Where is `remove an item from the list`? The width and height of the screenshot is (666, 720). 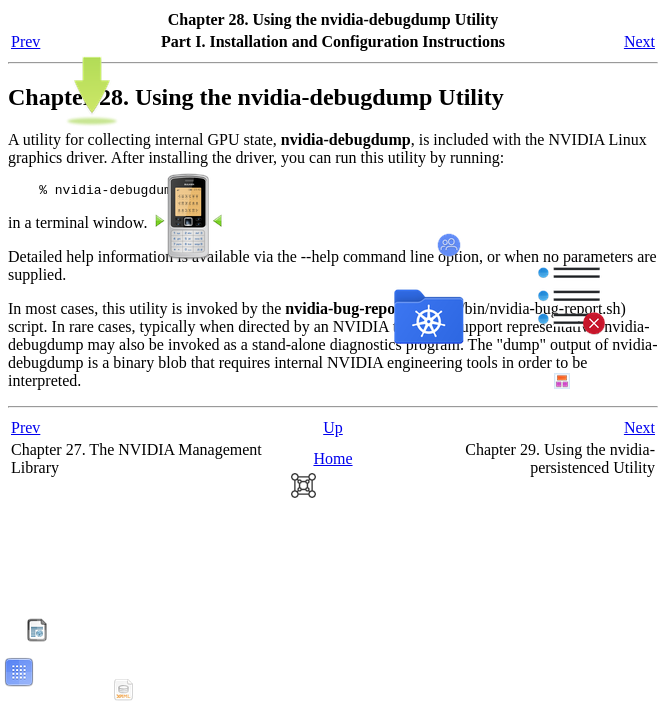
remove an item from the list is located at coordinates (569, 297).